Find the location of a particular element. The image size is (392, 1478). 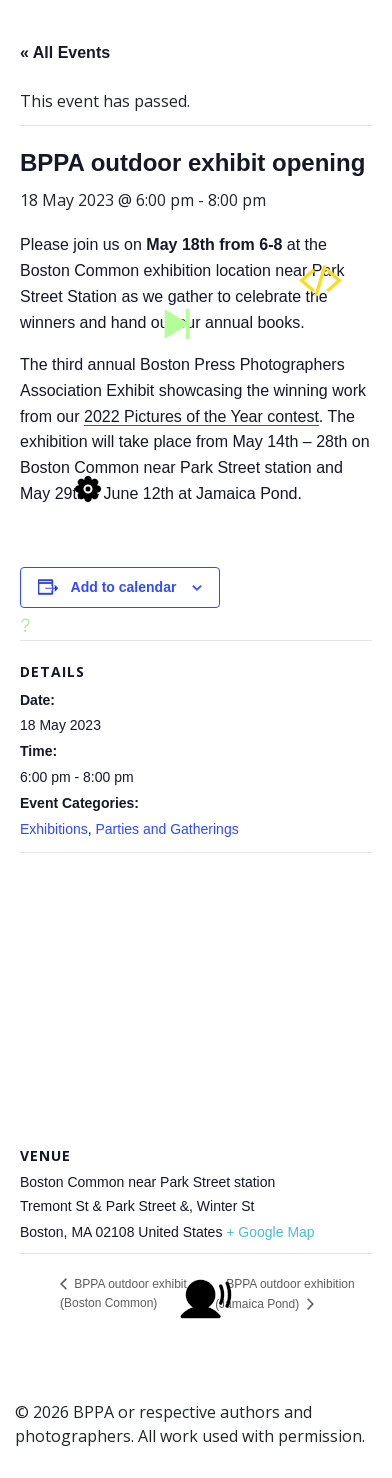

skip to the next track is located at coordinates (177, 324).